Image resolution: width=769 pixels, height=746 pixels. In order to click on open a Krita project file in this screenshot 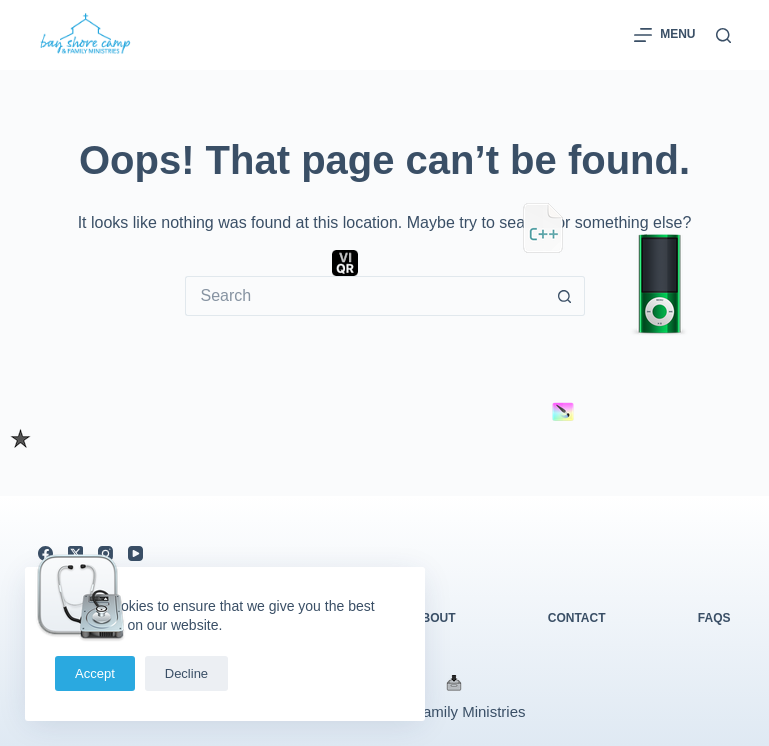, I will do `click(563, 411)`.